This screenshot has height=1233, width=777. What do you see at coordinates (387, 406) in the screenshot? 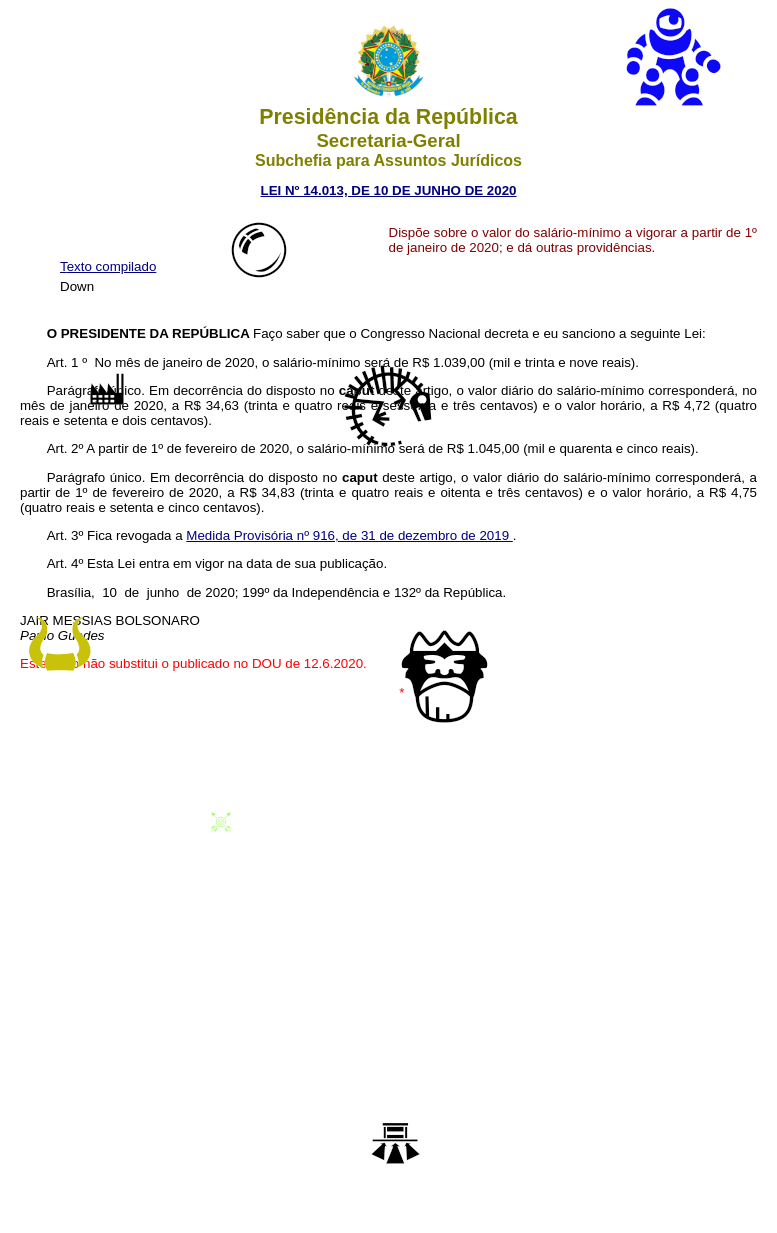
I see `access fossil or dinosaur collection` at bounding box center [387, 406].